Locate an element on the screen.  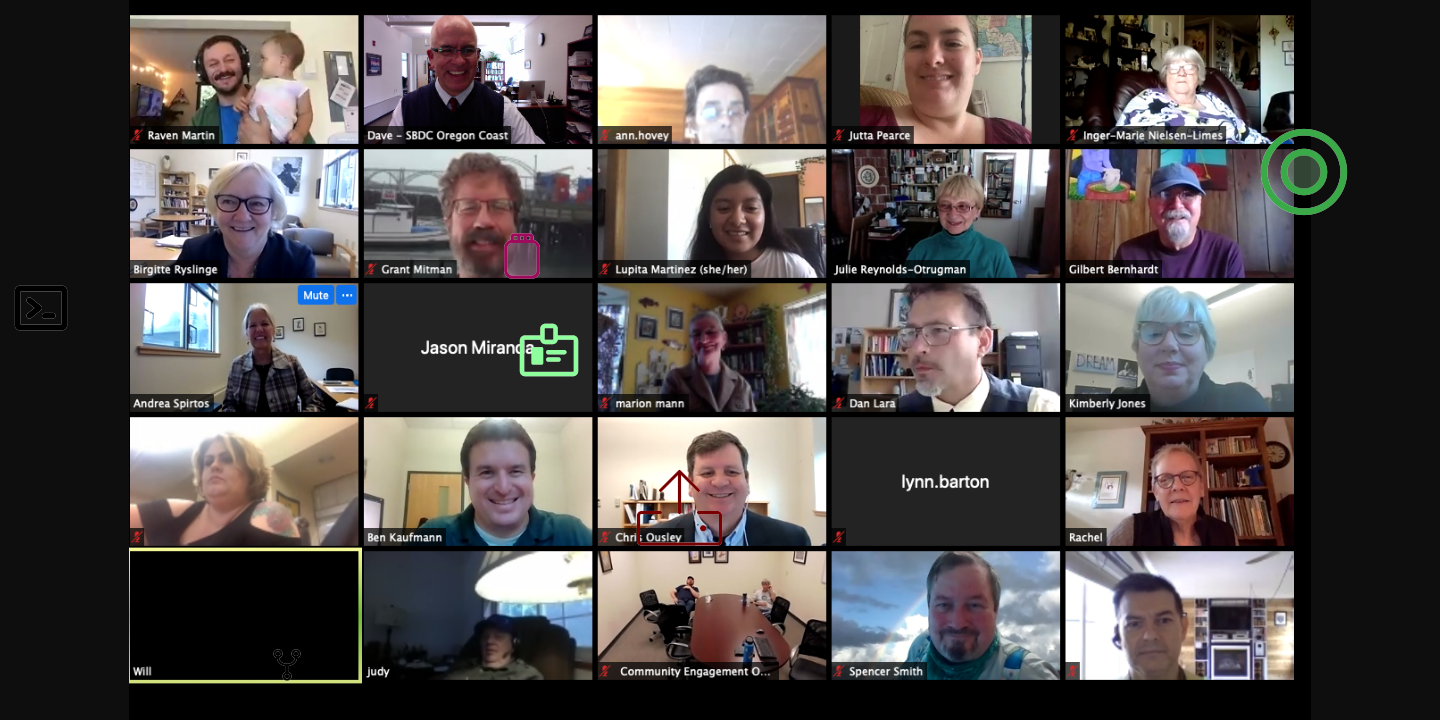
view user identification or credentials is located at coordinates (549, 350).